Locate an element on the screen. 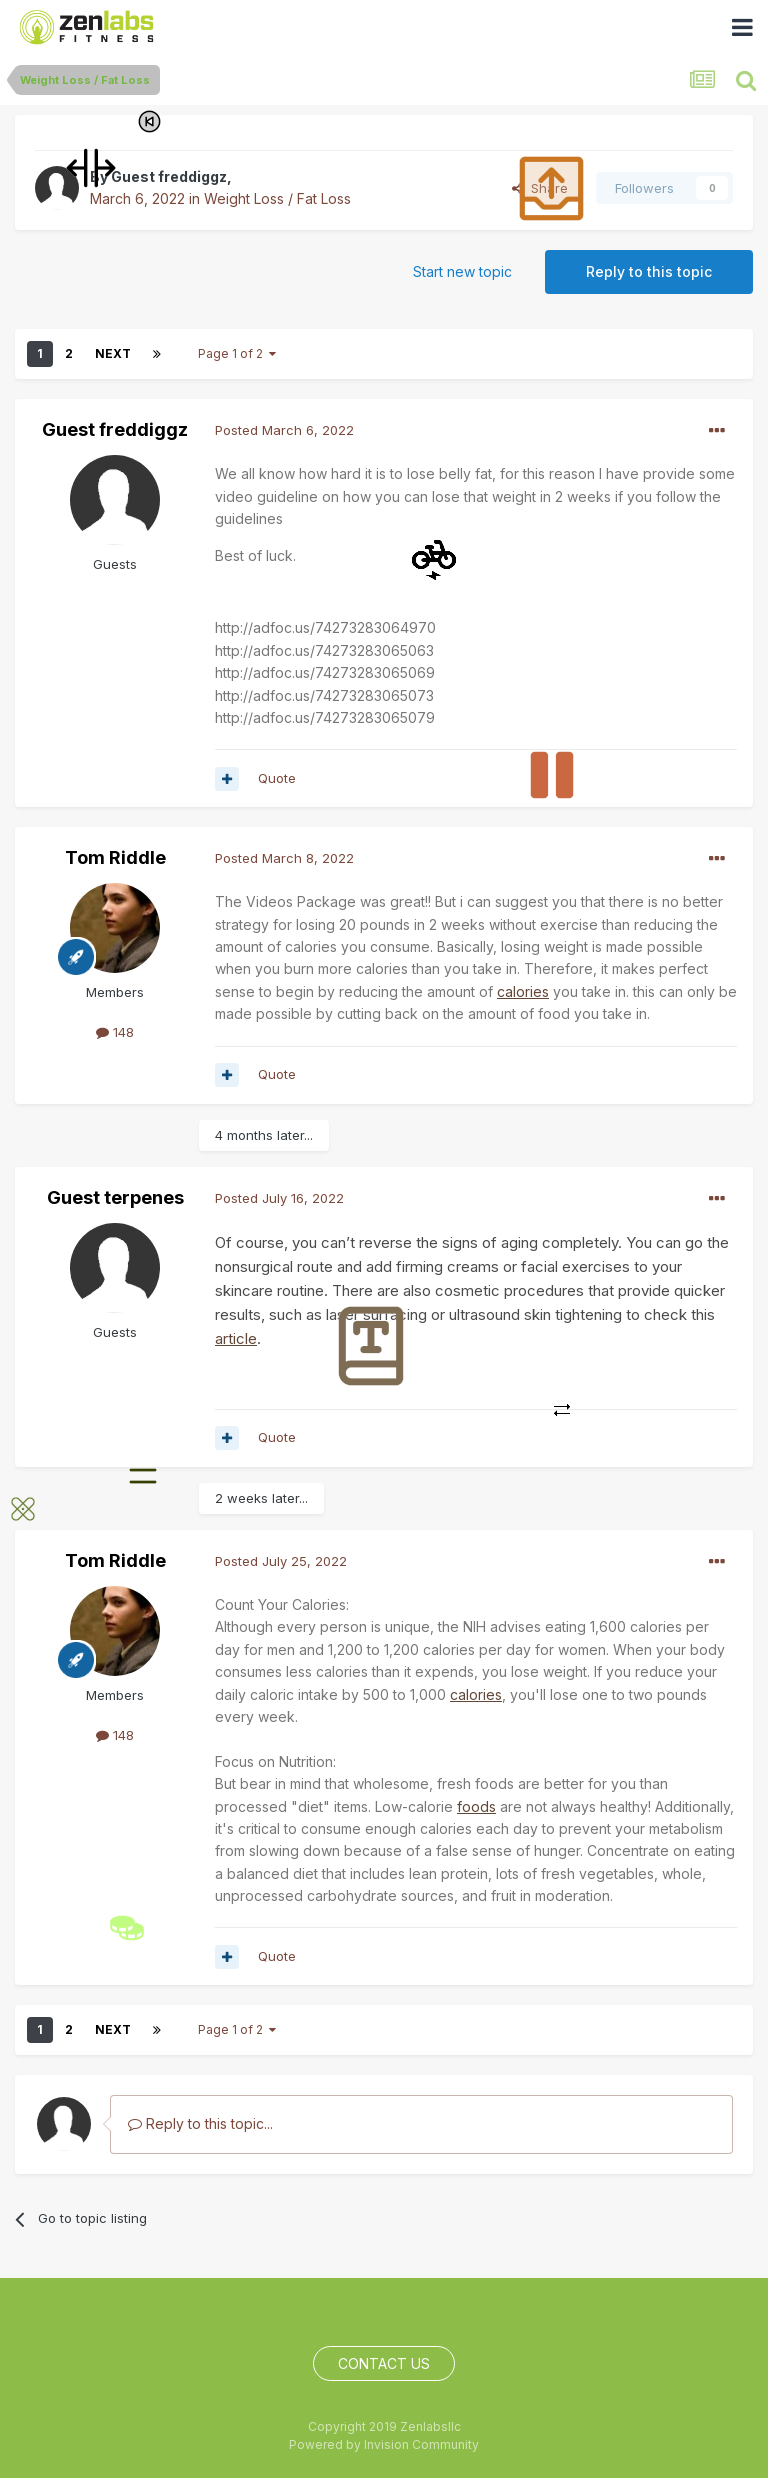  skip to previous track is located at coordinates (149, 121).